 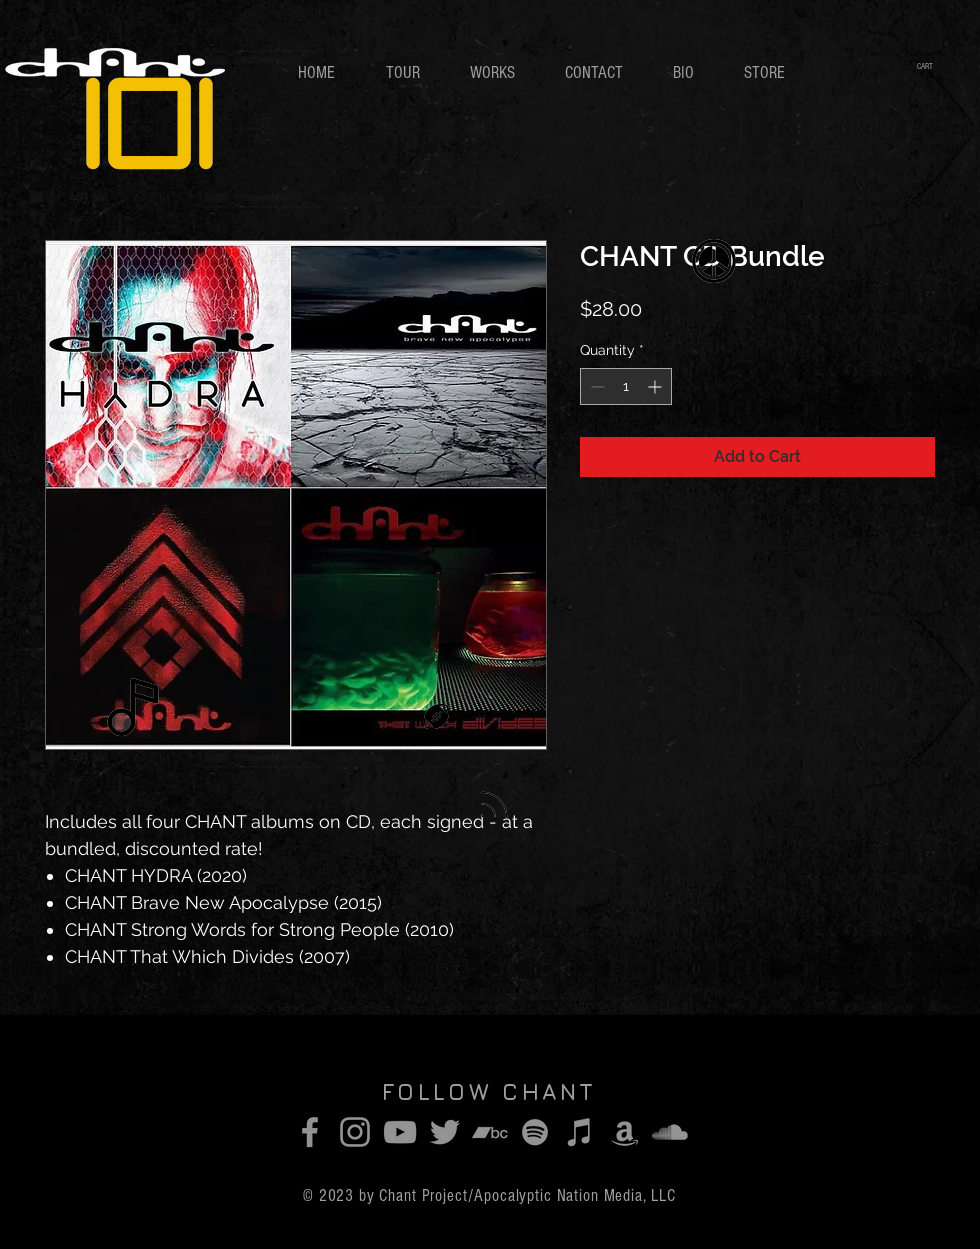 I want to click on access sports scores and updates, so click(x=436, y=716).